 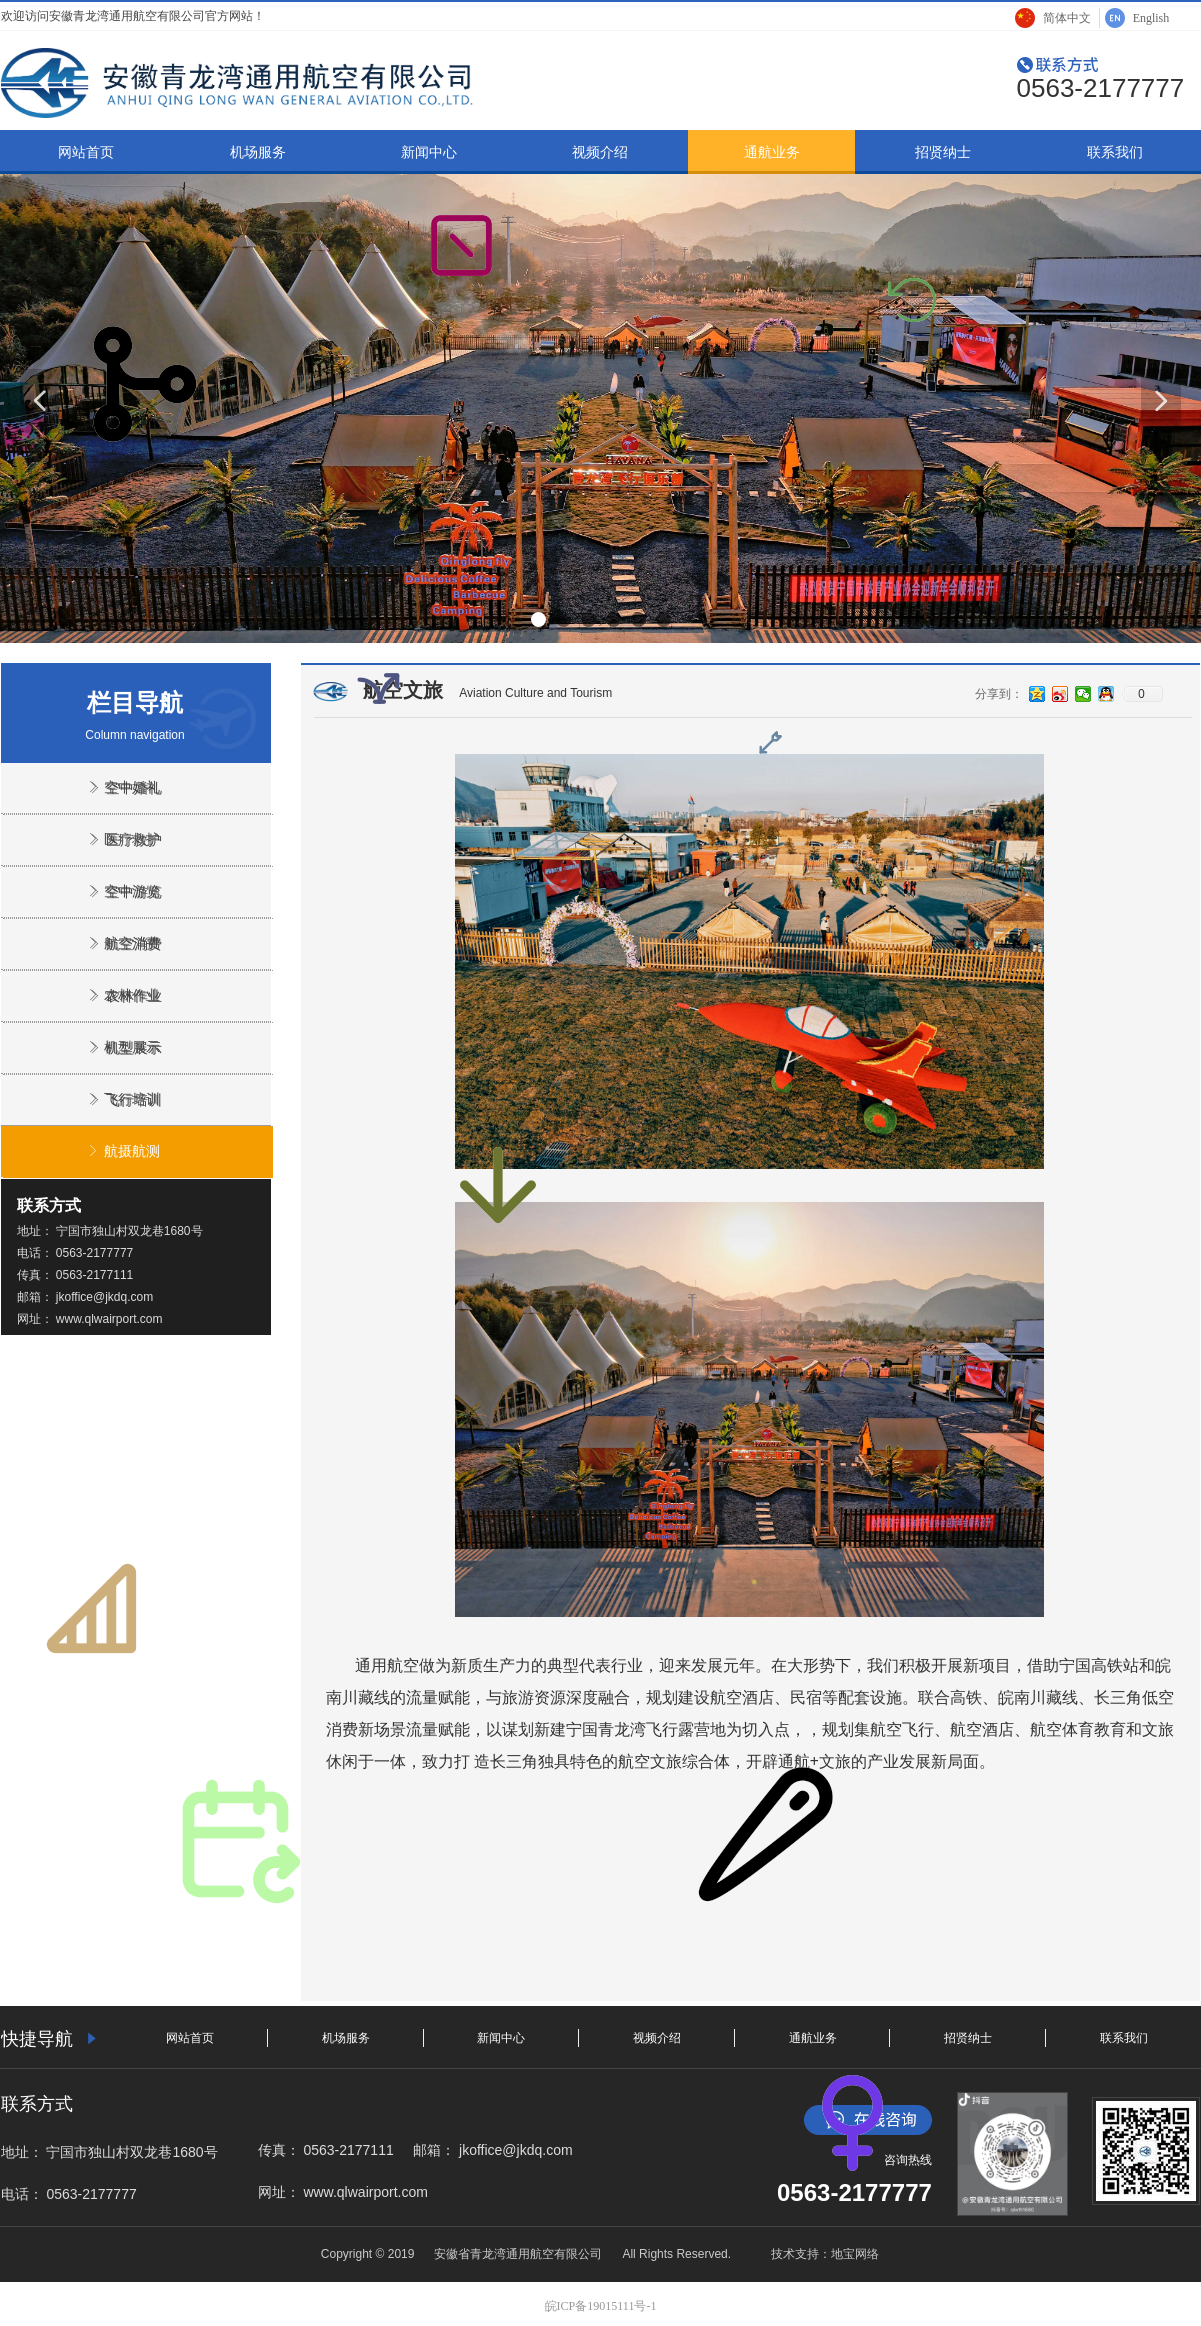 What do you see at coordinates (766, 1834) in the screenshot?
I see `access sewing or tailoring tools` at bounding box center [766, 1834].